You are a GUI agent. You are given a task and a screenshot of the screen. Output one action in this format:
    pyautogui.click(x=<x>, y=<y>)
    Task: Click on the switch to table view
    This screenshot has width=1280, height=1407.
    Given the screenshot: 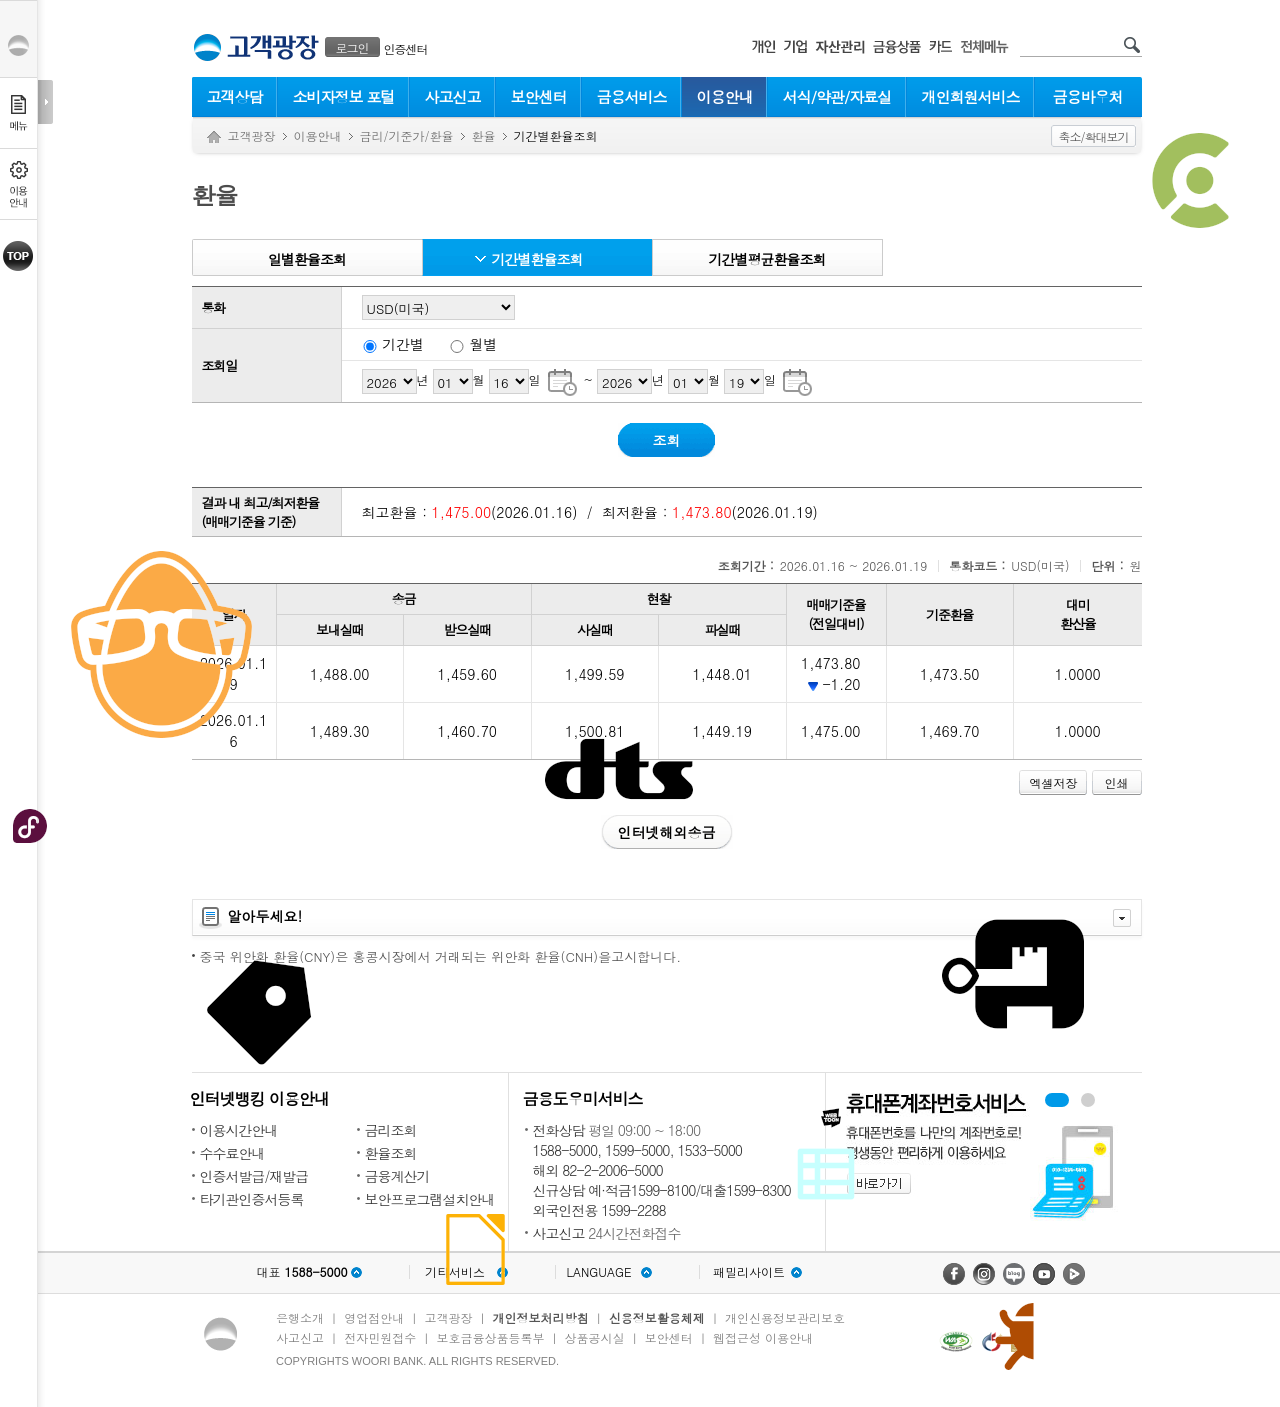 What is the action you would take?
    pyautogui.click(x=826, y=1174)
    